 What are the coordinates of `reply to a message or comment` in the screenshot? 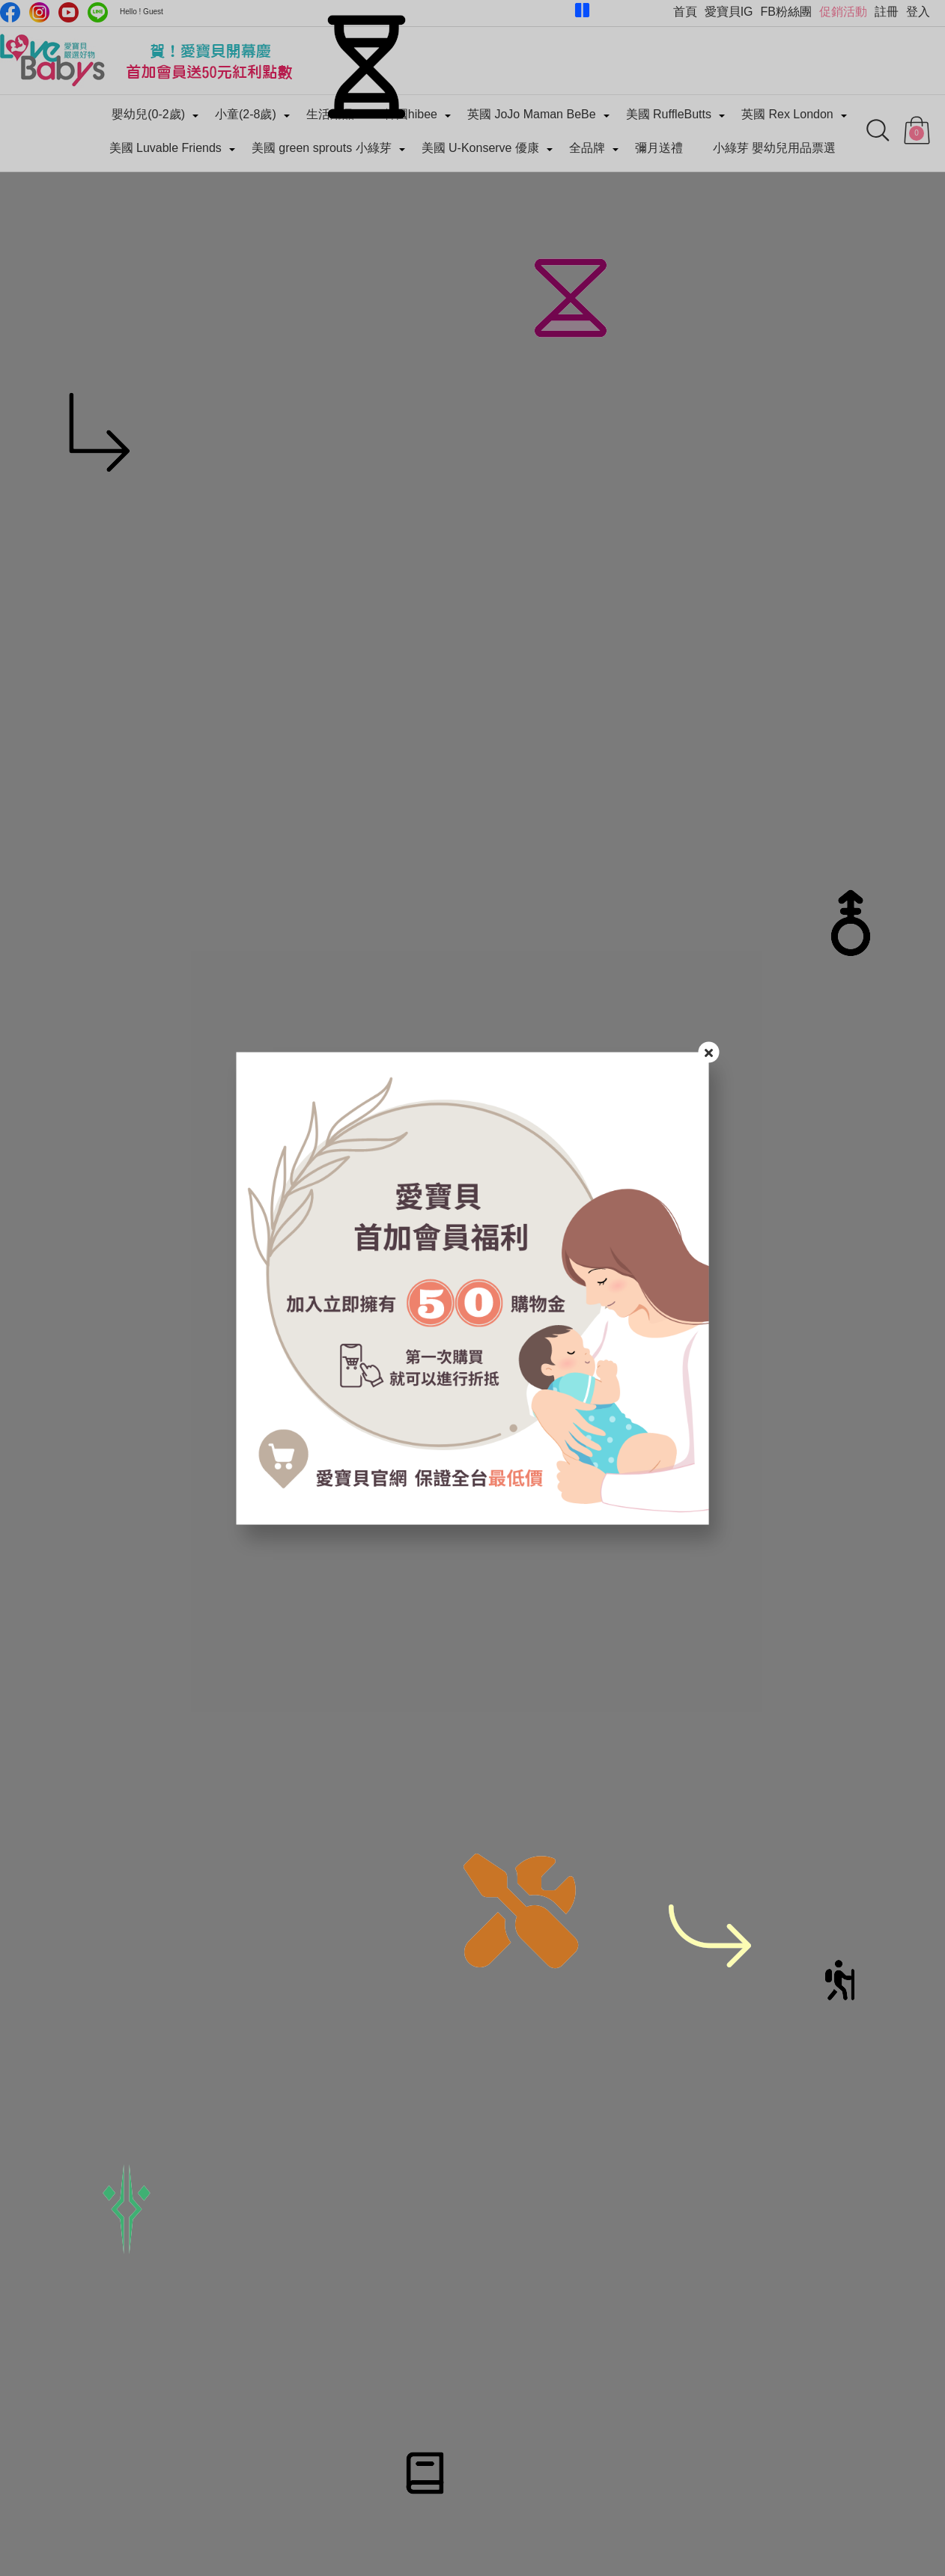 It's located at (710, 1936).